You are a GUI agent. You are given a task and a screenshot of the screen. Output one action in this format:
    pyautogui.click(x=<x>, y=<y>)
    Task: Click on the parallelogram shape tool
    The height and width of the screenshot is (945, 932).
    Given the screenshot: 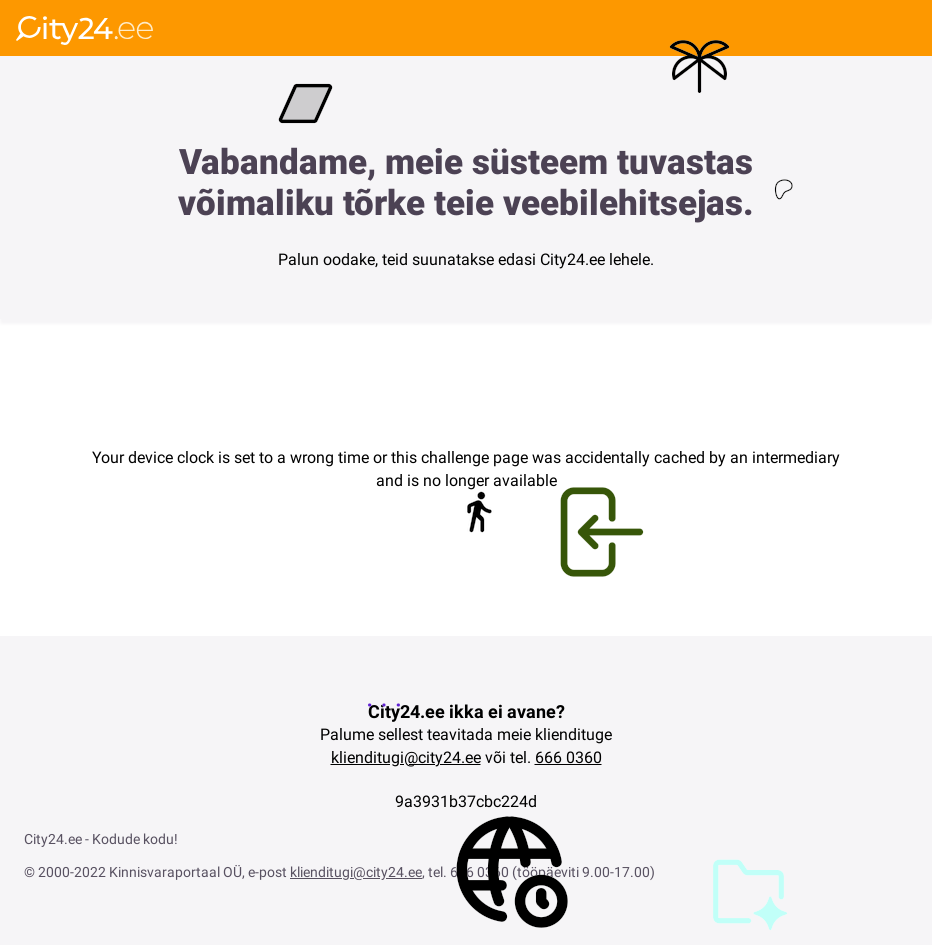 What is the action you would take?
    pyautogui.click(x=305, y=103)
    